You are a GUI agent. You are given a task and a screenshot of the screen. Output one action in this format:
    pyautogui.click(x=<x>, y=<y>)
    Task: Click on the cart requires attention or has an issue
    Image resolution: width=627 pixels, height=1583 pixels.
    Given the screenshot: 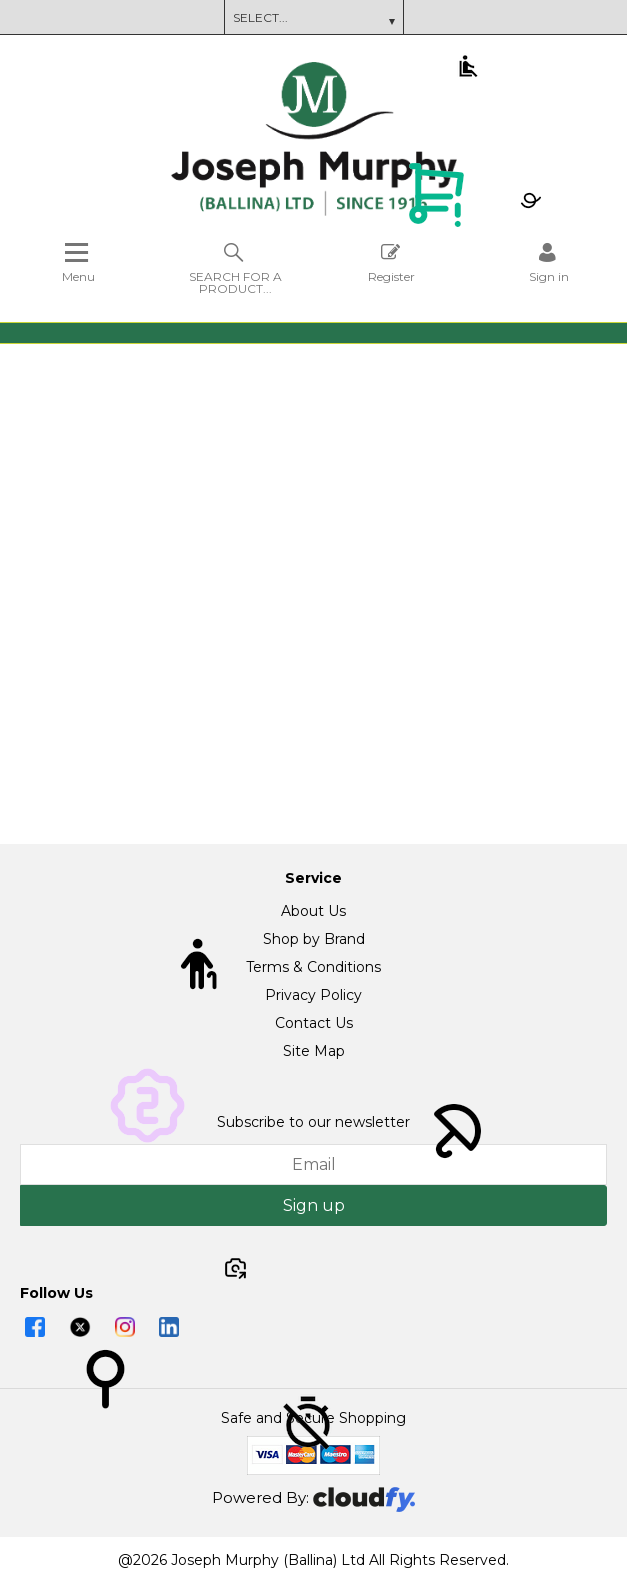 What is the action you would take?
    pyautogui.click(x=436, y=193)
    